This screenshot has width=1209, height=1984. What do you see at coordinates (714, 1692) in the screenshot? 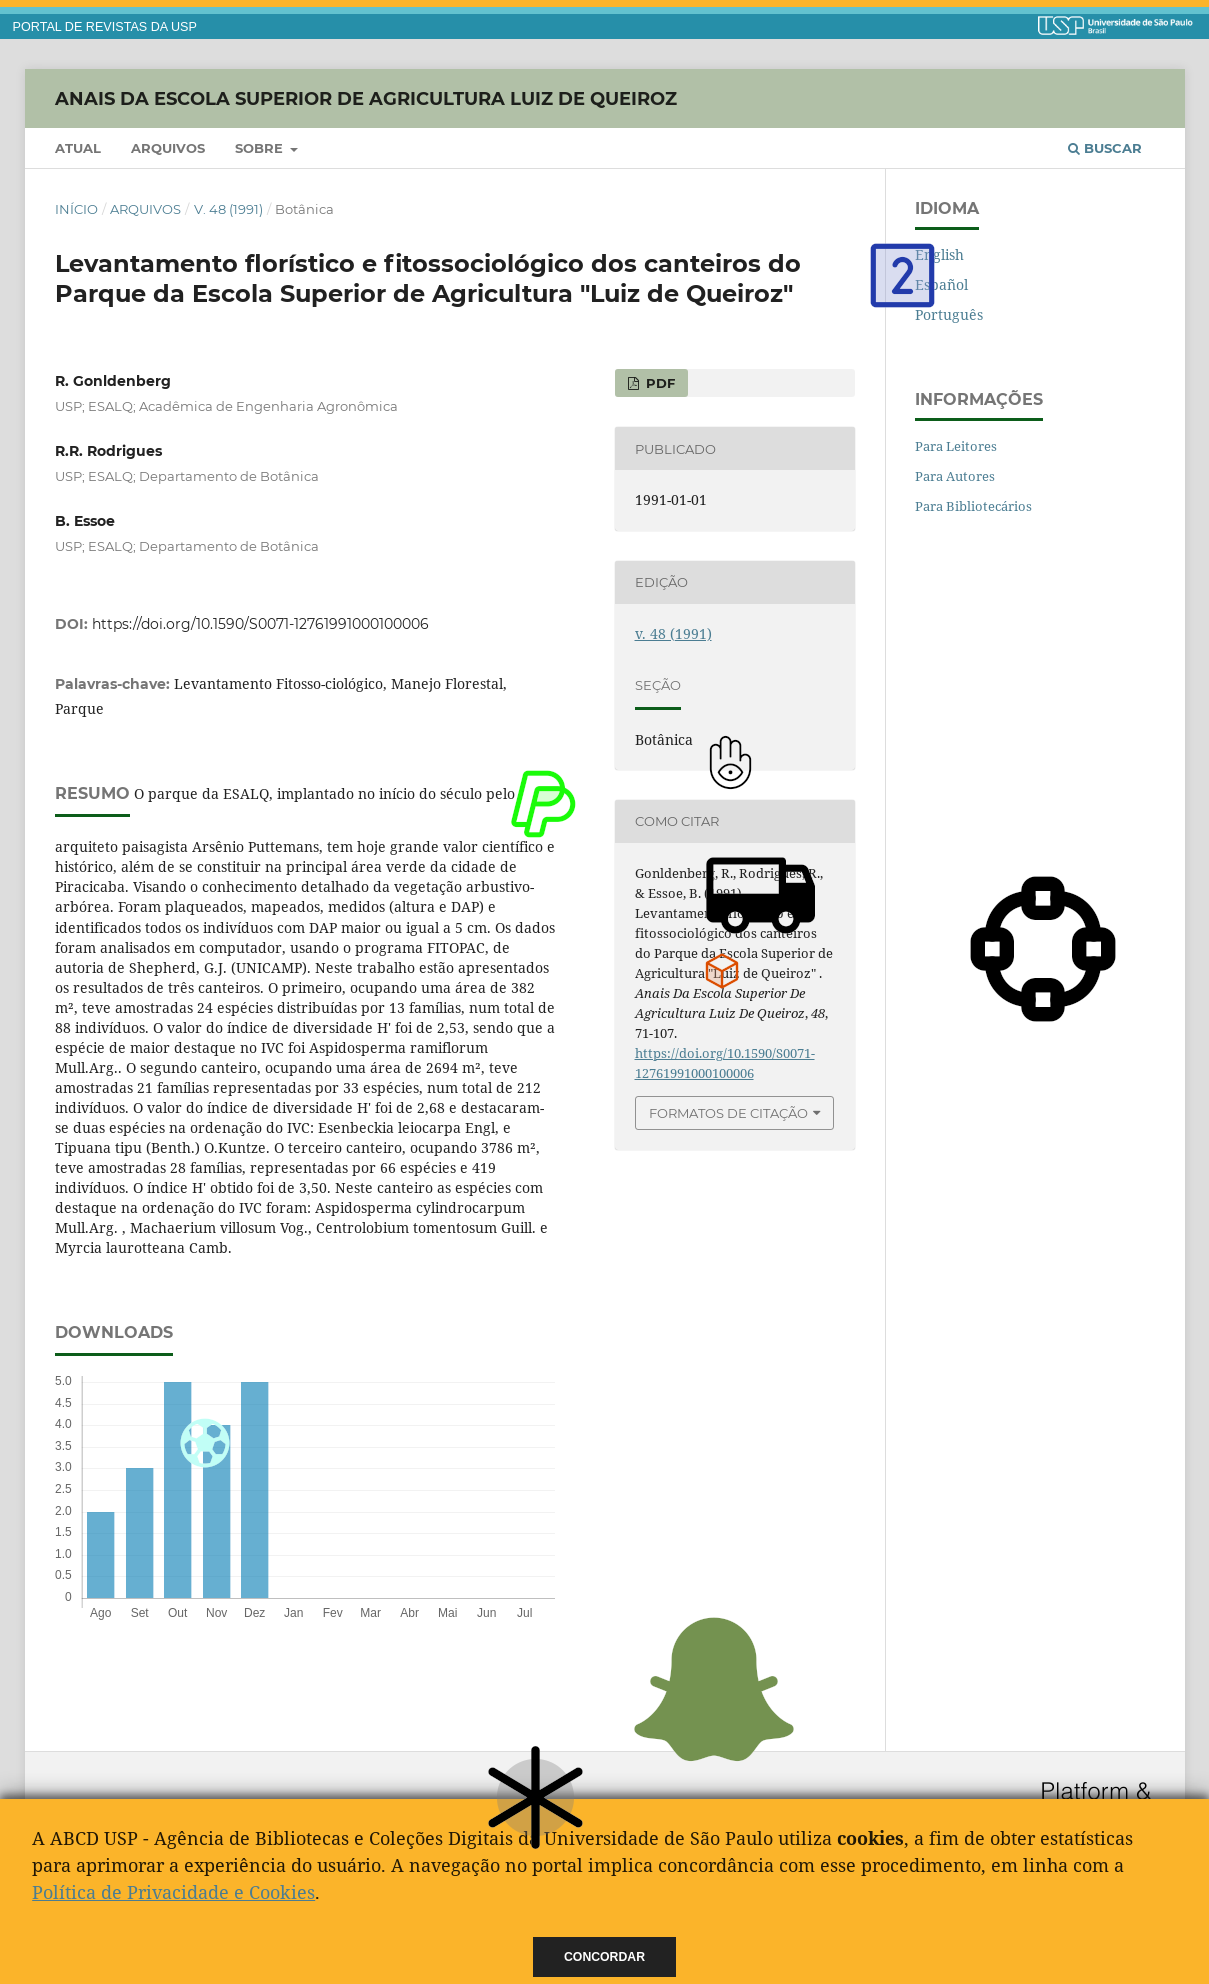
I see `open Snapchat app` at bounding box center [714, 1692].